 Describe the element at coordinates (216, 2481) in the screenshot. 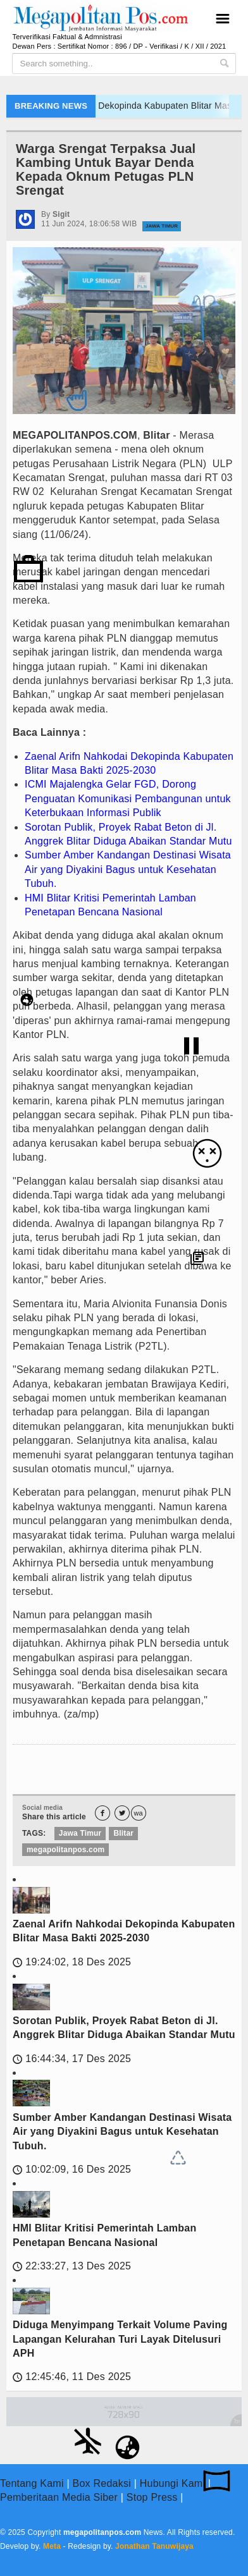

I see `switch to horizontal panorama mode` at that location.